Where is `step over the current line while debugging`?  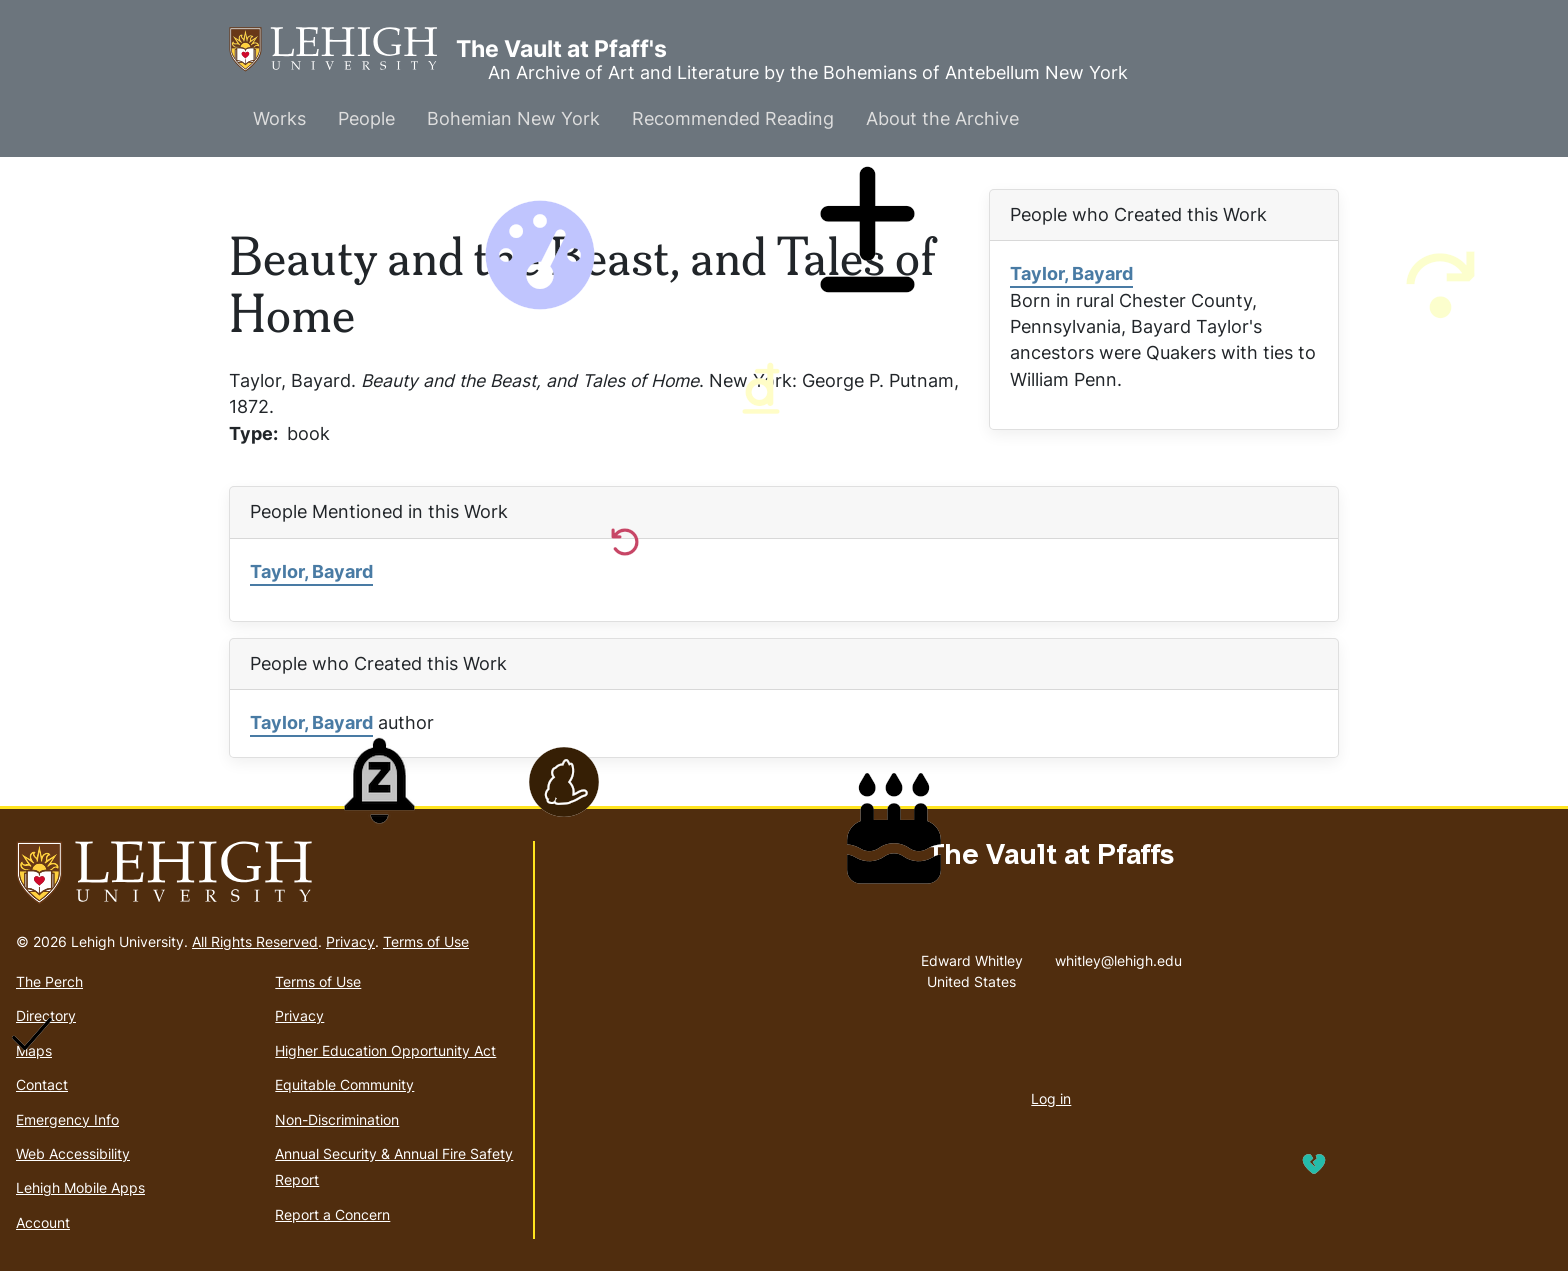
step over the current line while debugging is located at coordinates (1440, 285).